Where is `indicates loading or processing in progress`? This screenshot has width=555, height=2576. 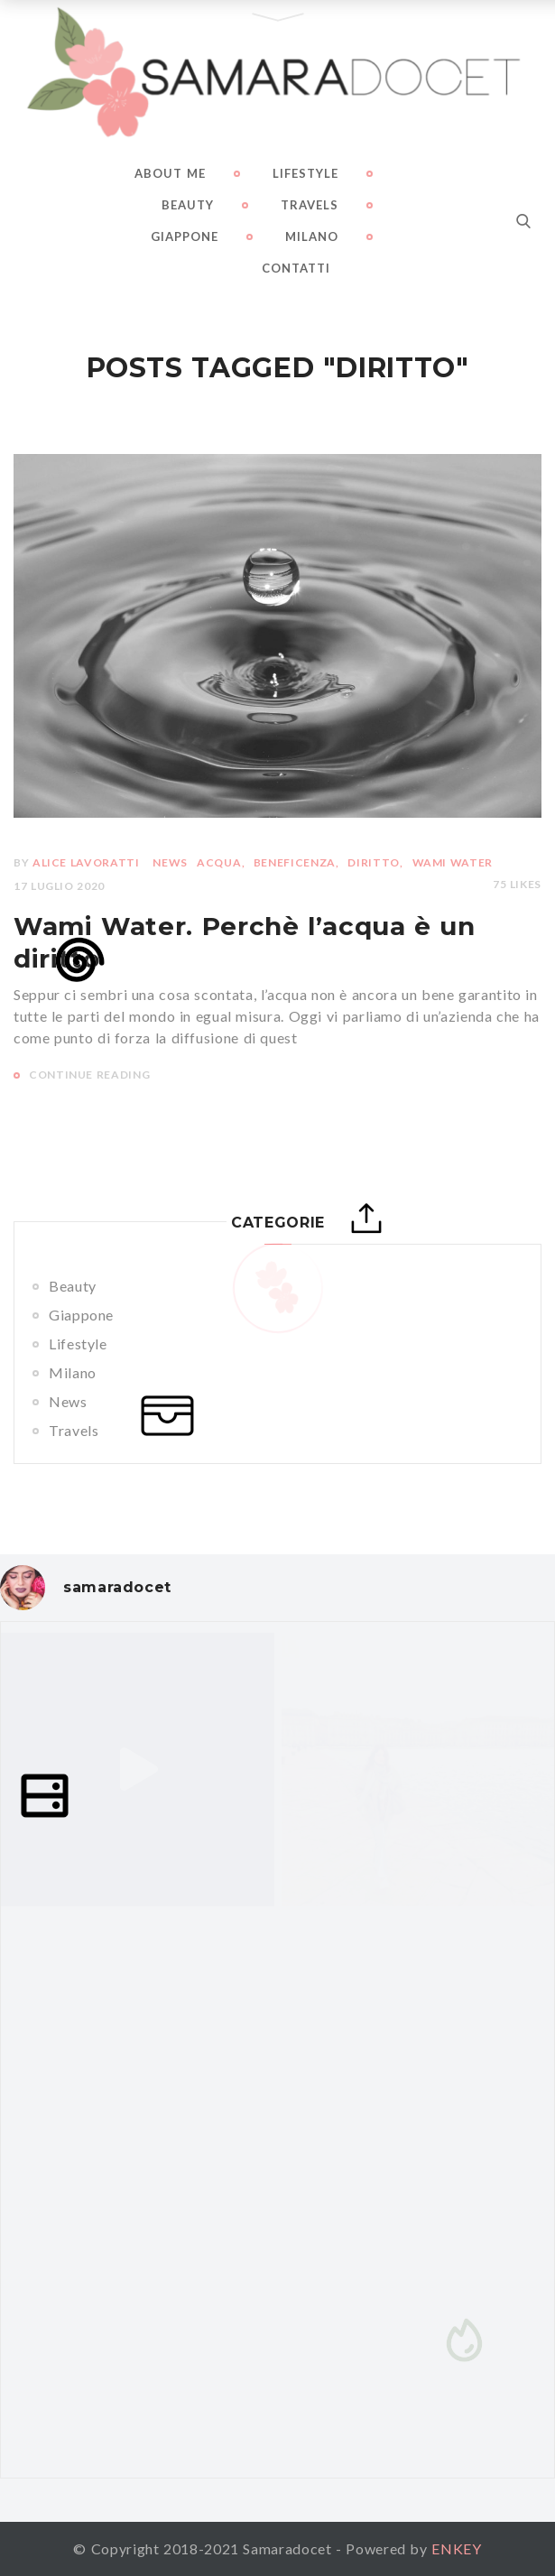
indicates loading or processing in progress is located at coordinates (78, 960).